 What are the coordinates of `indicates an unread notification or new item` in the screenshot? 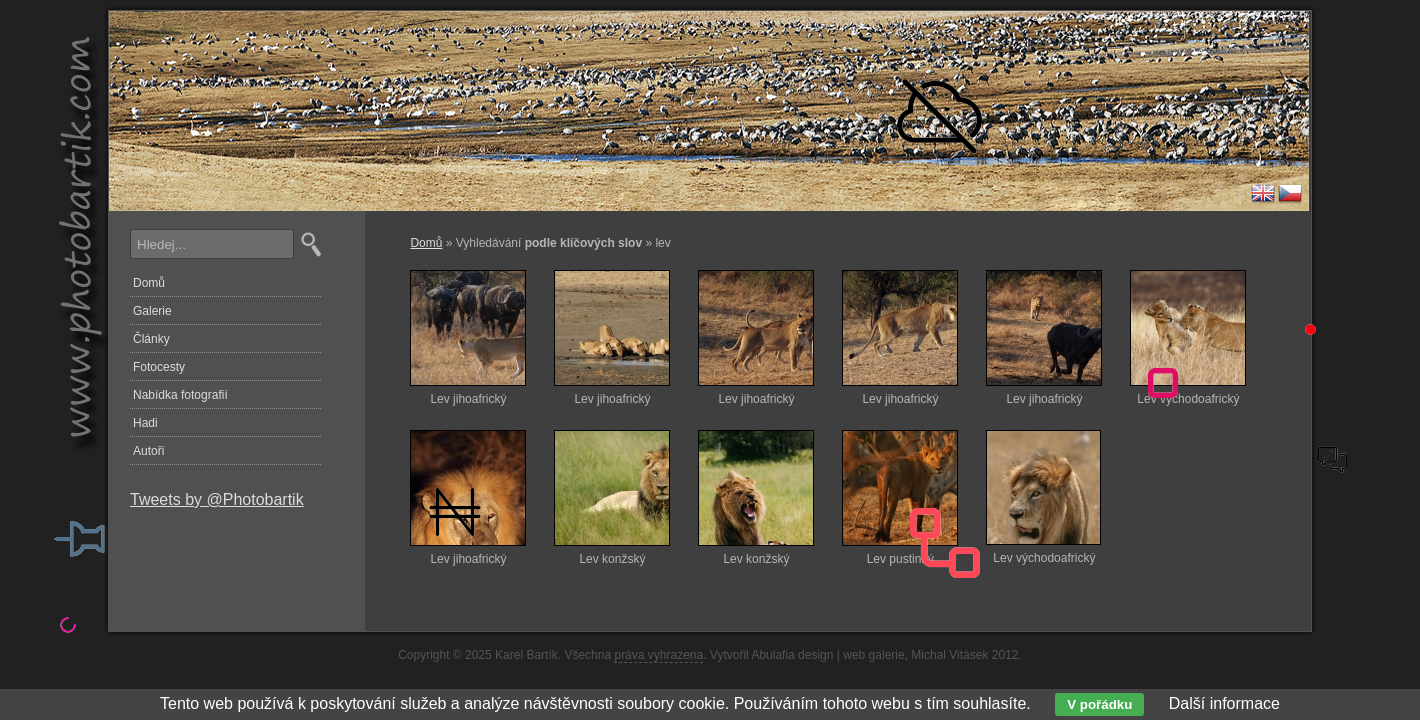 It's located at (1310, 329).